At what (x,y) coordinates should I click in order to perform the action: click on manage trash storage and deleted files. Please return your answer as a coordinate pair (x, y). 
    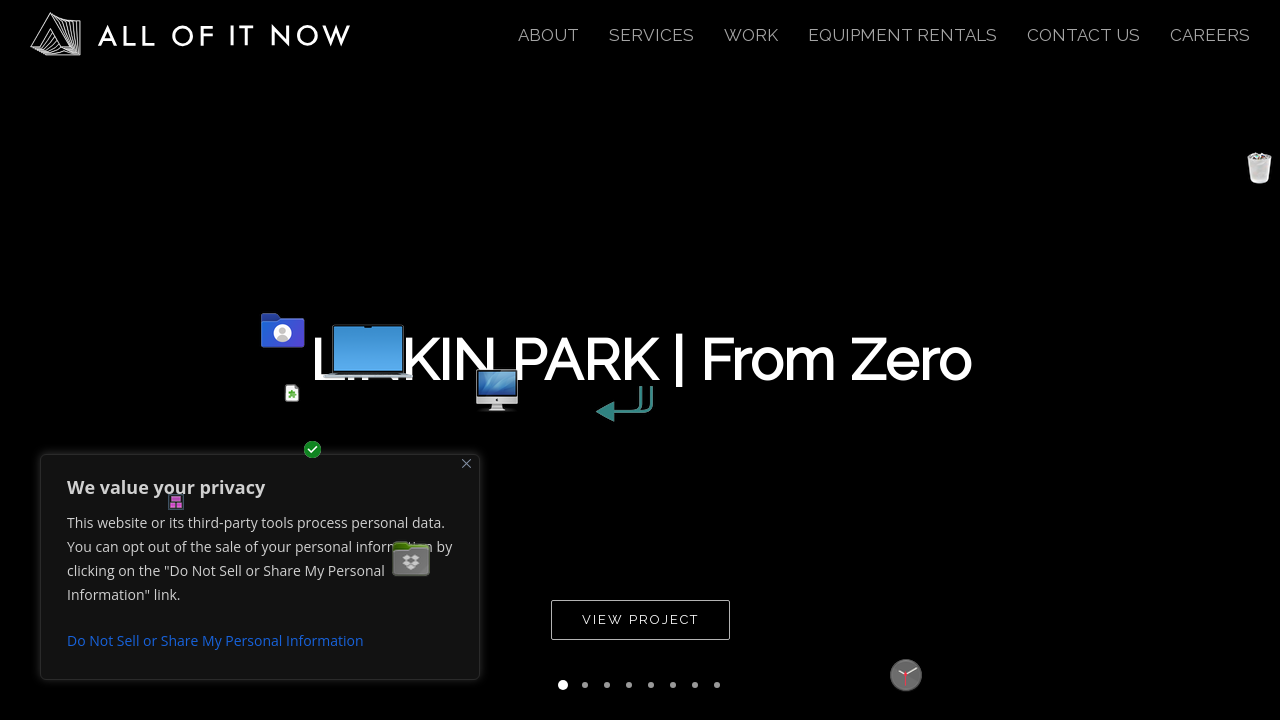
    Looking at the image, I should click on (1259, 168).